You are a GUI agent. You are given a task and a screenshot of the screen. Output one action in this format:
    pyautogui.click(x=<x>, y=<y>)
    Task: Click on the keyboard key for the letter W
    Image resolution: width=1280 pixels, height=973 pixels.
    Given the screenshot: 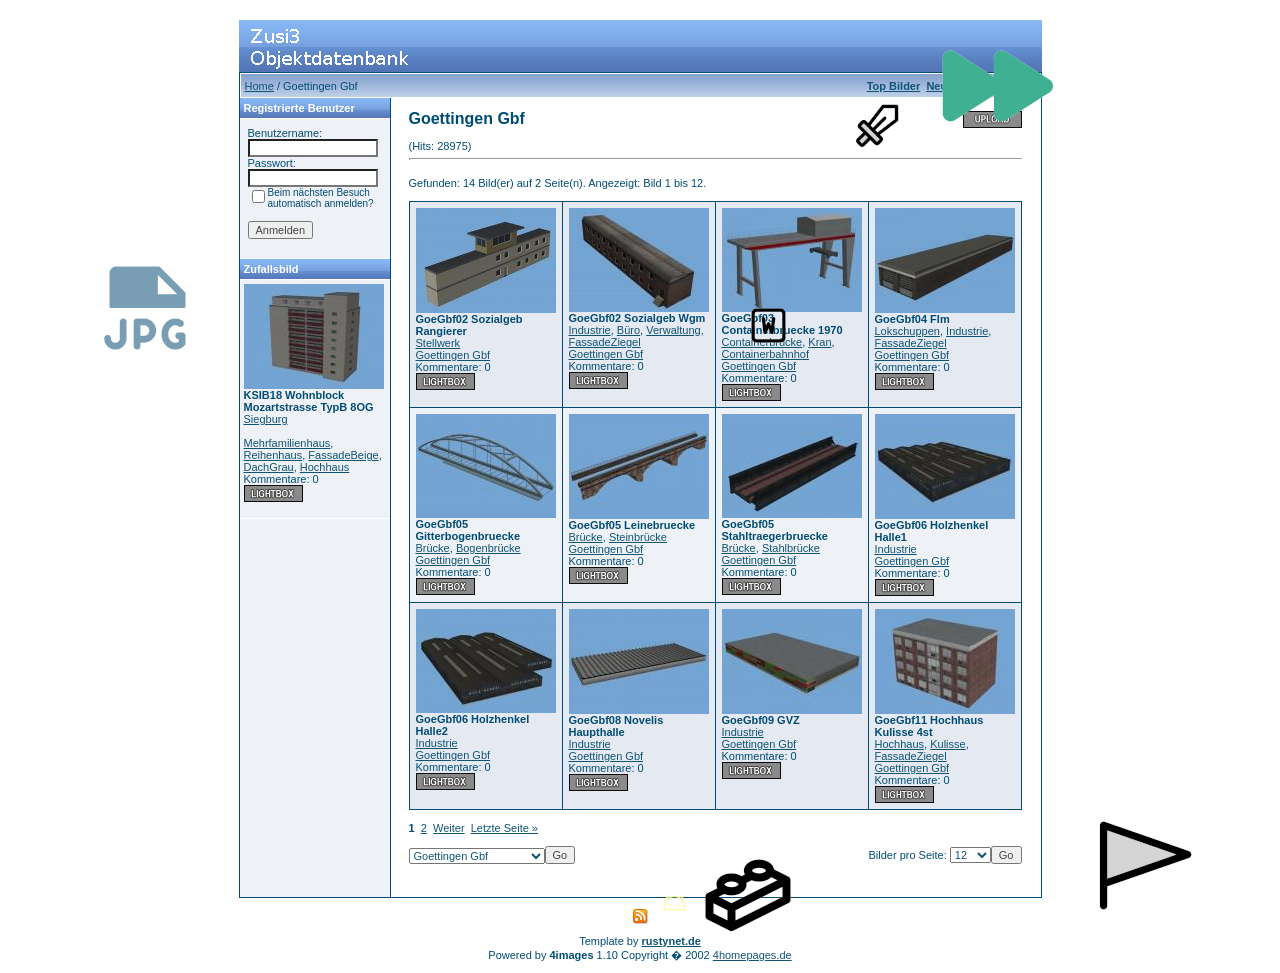 What is the action you would take?
    pyautogui.click(x=768, y=325)
    